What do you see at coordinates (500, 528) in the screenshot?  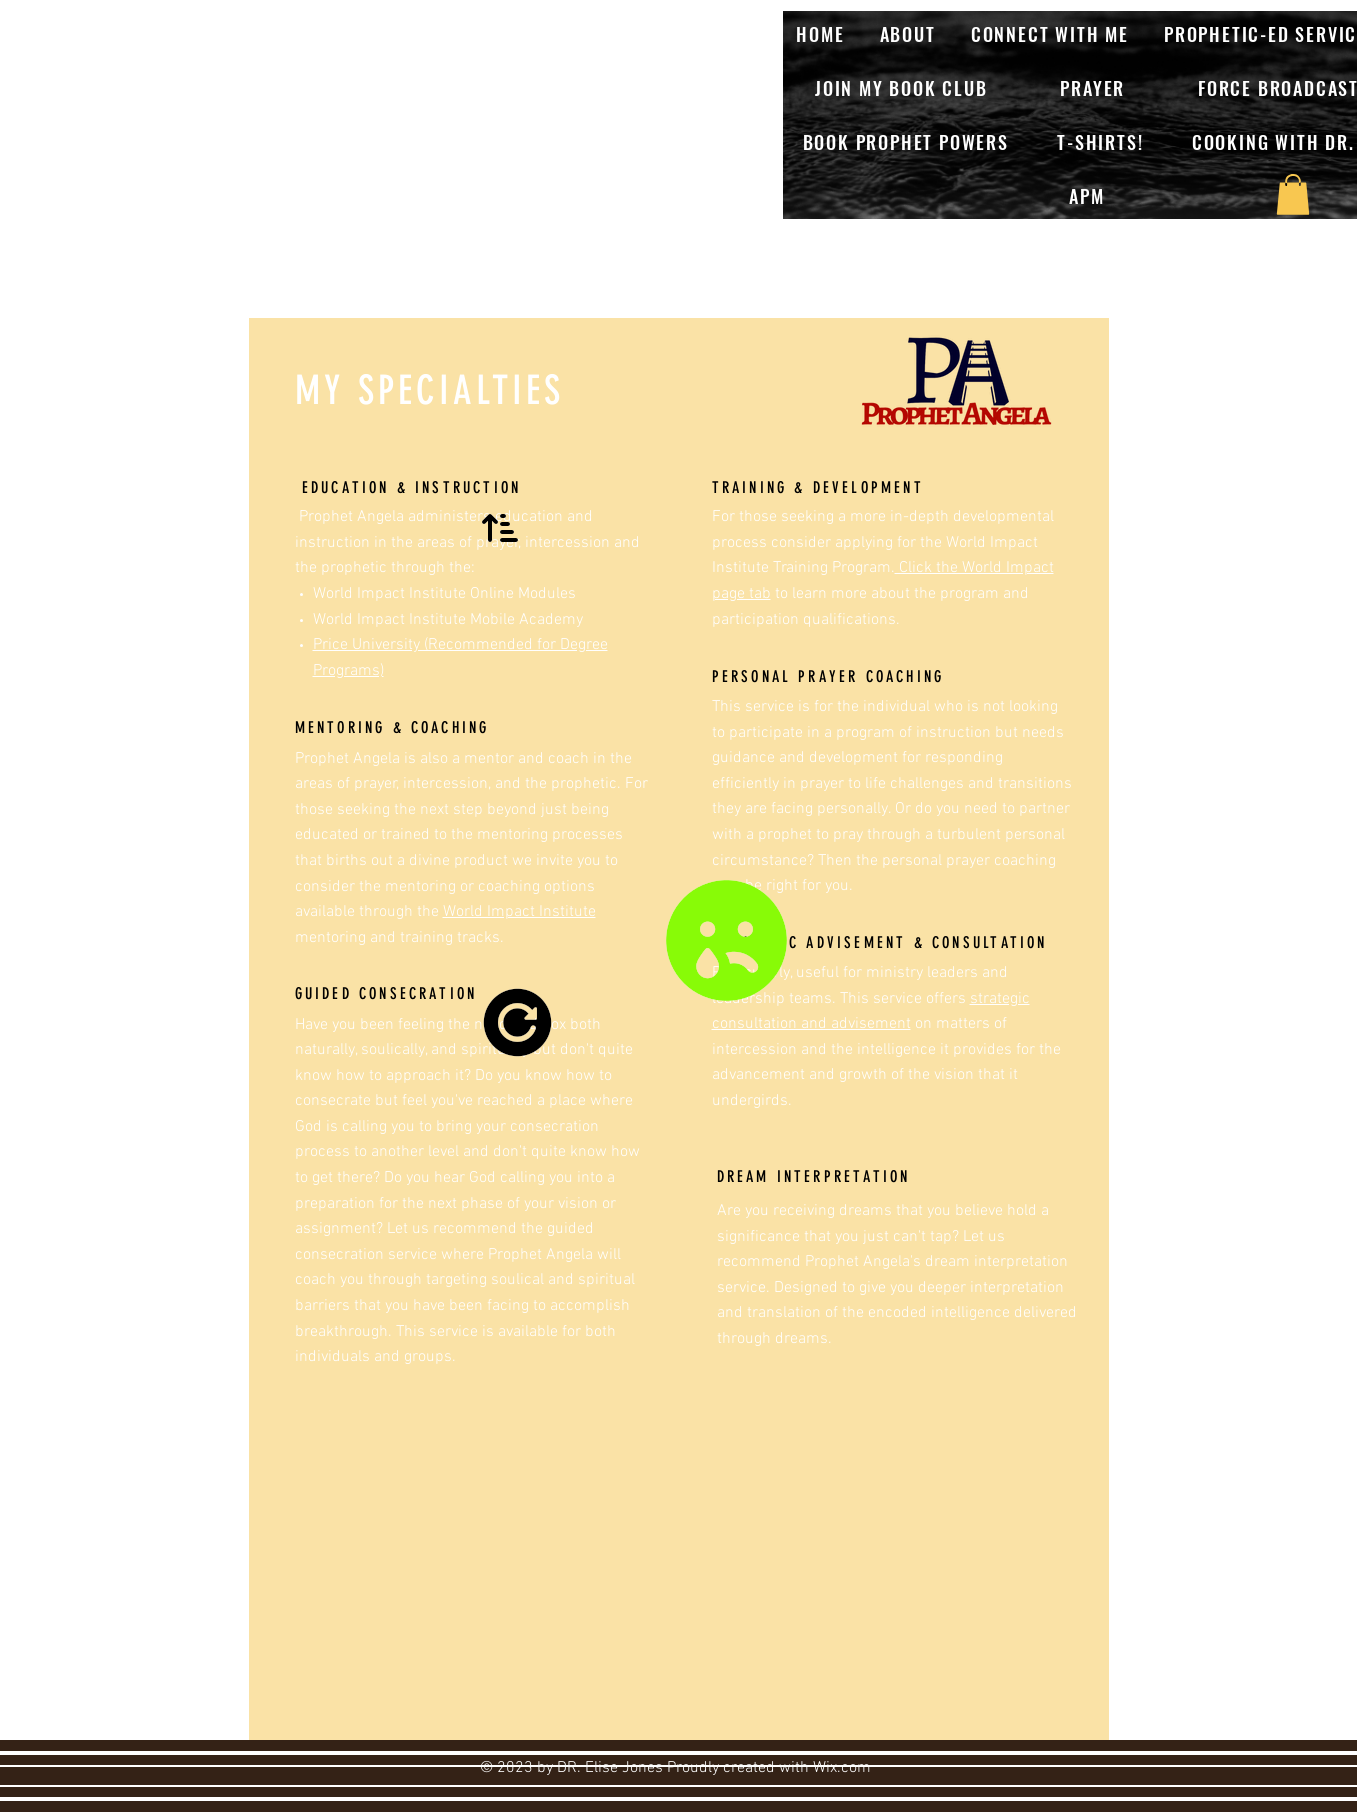 I see `sort items from smallest to largest` at bounding box center [500, 528].